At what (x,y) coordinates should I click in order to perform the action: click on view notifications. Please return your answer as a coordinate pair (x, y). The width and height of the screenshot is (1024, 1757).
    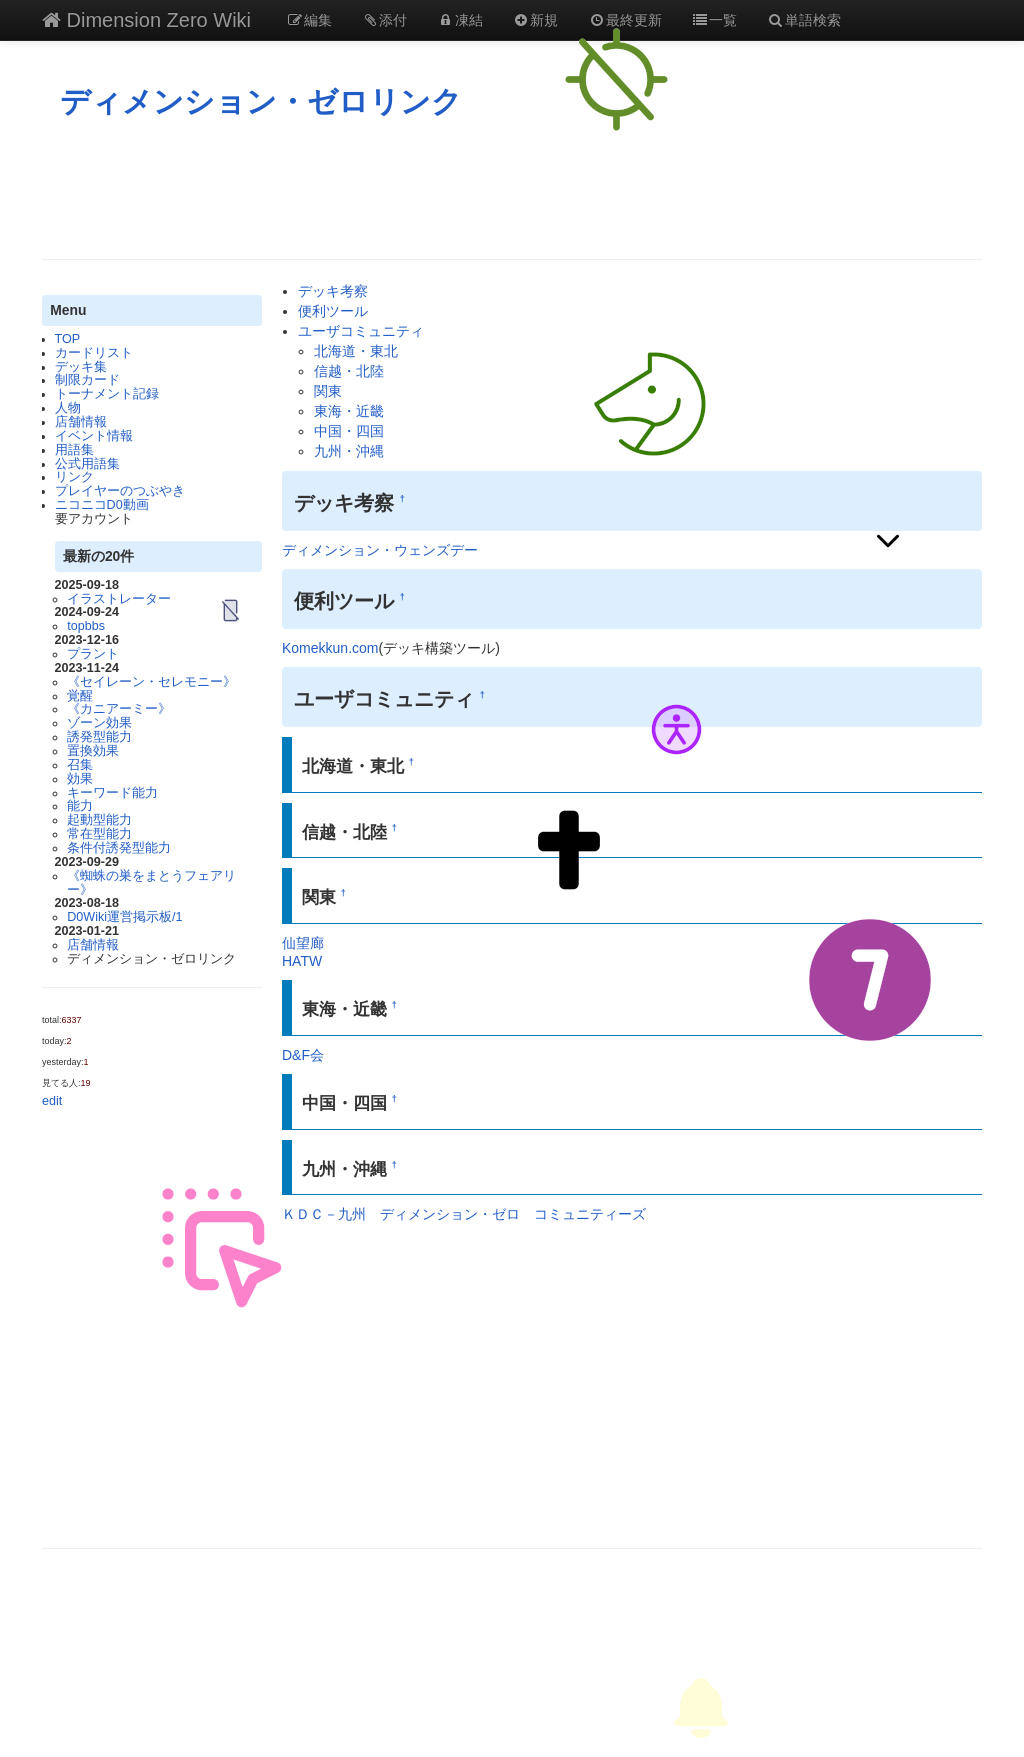
    Looking at the image, I should click on (701, 1708).